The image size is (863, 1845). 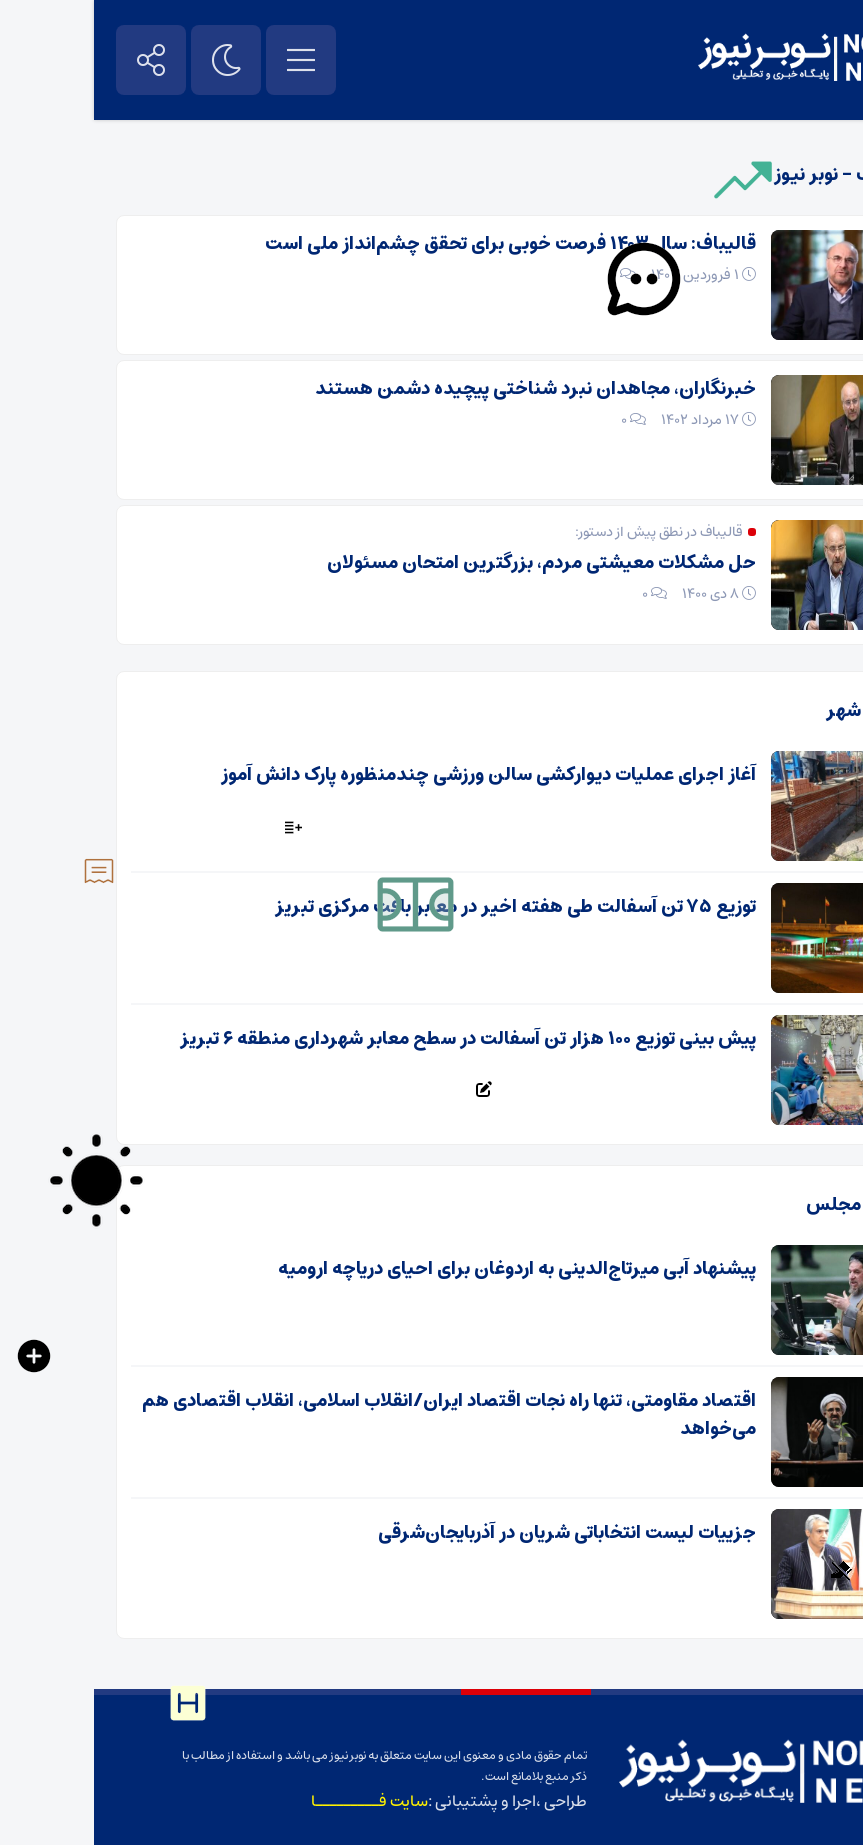 I want to click on view purchase receipt or transaction history, so click(x=99, y=871).